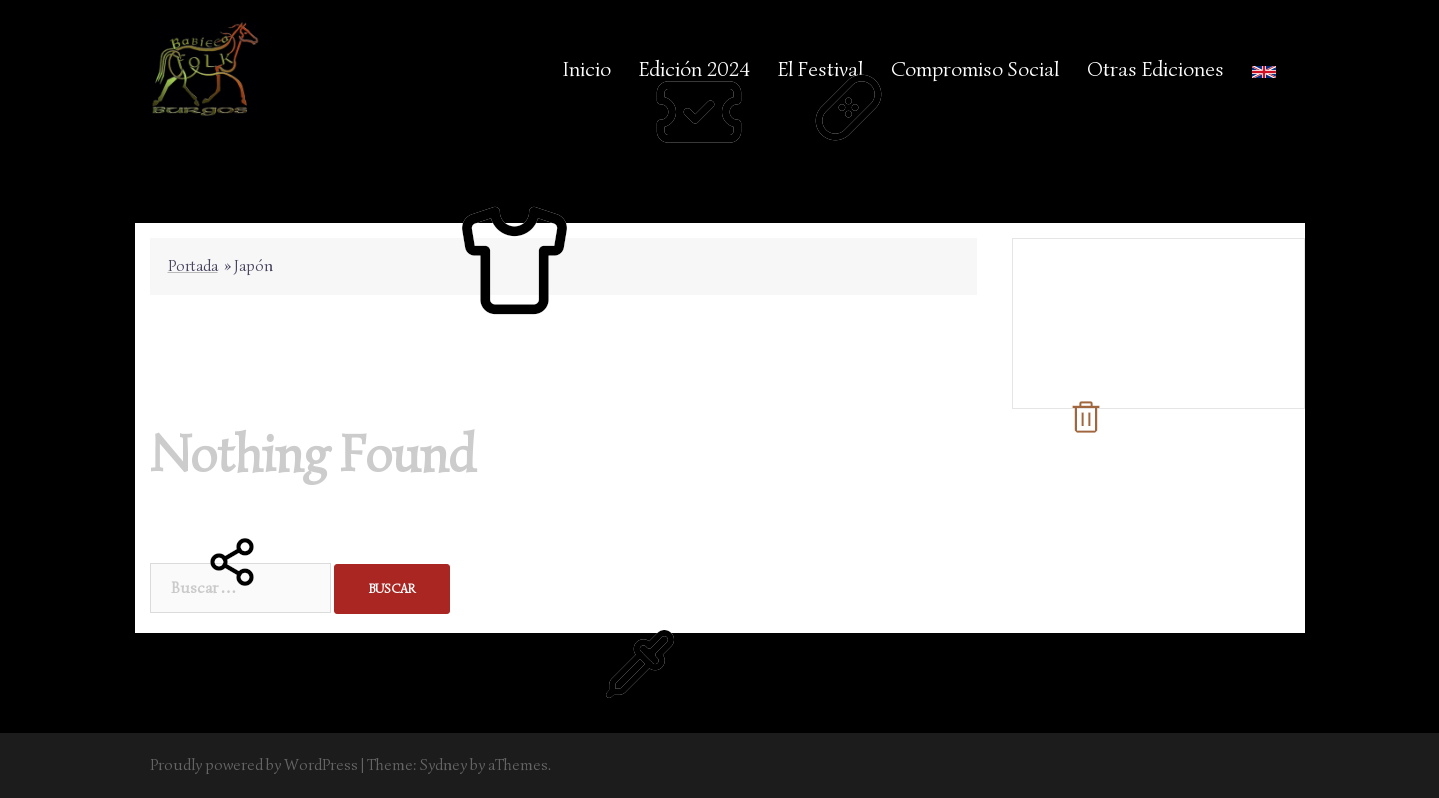 The image size is (1439, 798). What do you see at coordinates (640, 664) in the screenshot?
I see `select a color from the canvas` at bounding box center [640, 664].